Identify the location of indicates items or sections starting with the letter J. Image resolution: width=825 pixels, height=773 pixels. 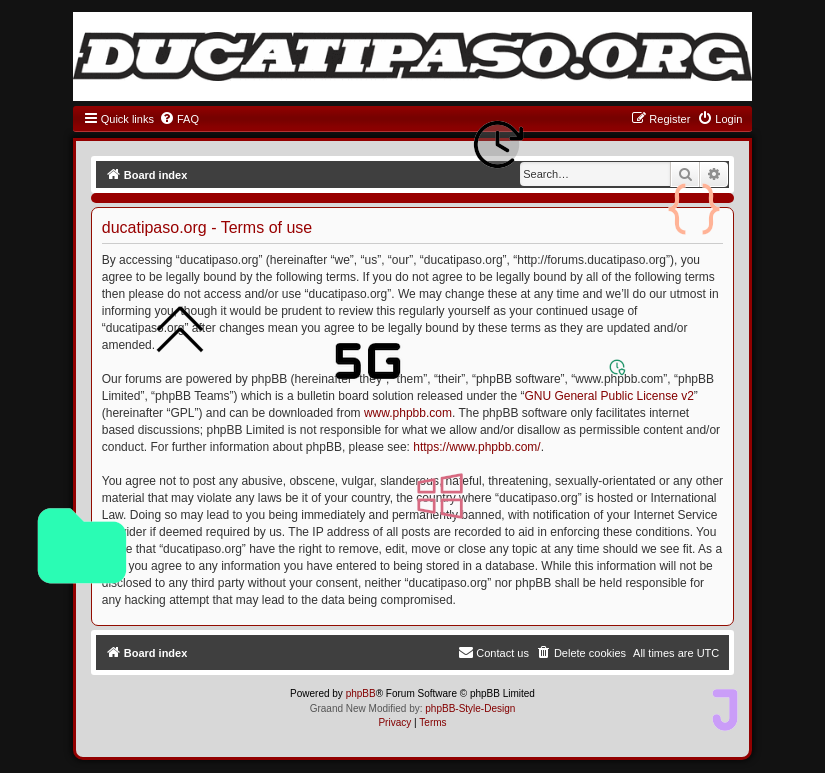
(725, 710).